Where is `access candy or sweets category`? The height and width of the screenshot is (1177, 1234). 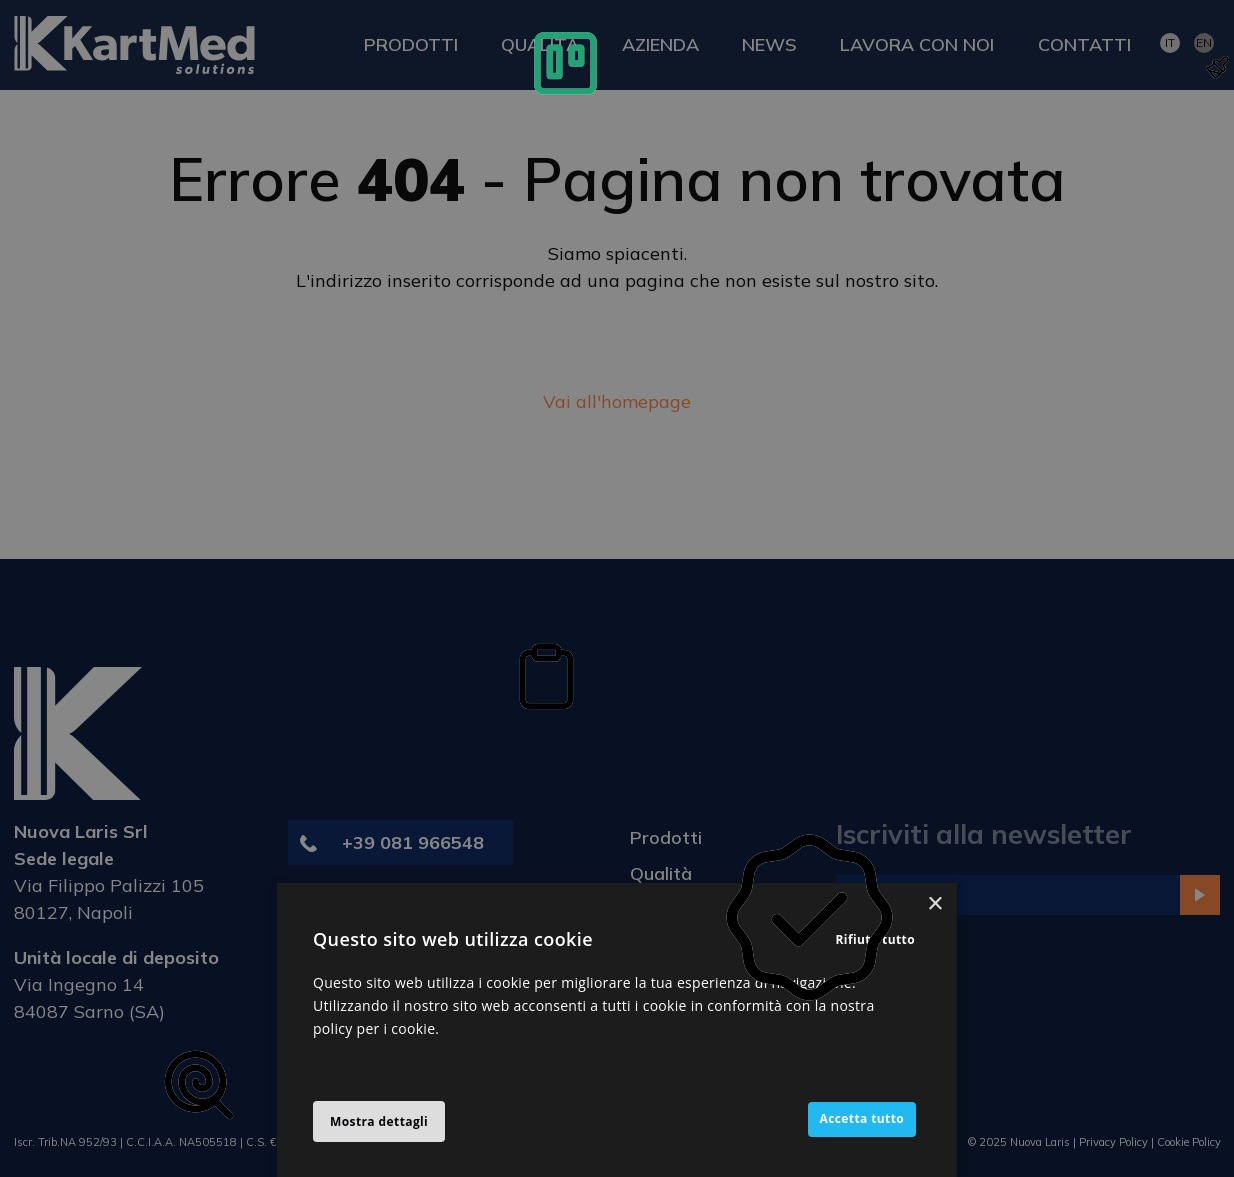
access candy or sweets category is located at coordinates (199, 1085).